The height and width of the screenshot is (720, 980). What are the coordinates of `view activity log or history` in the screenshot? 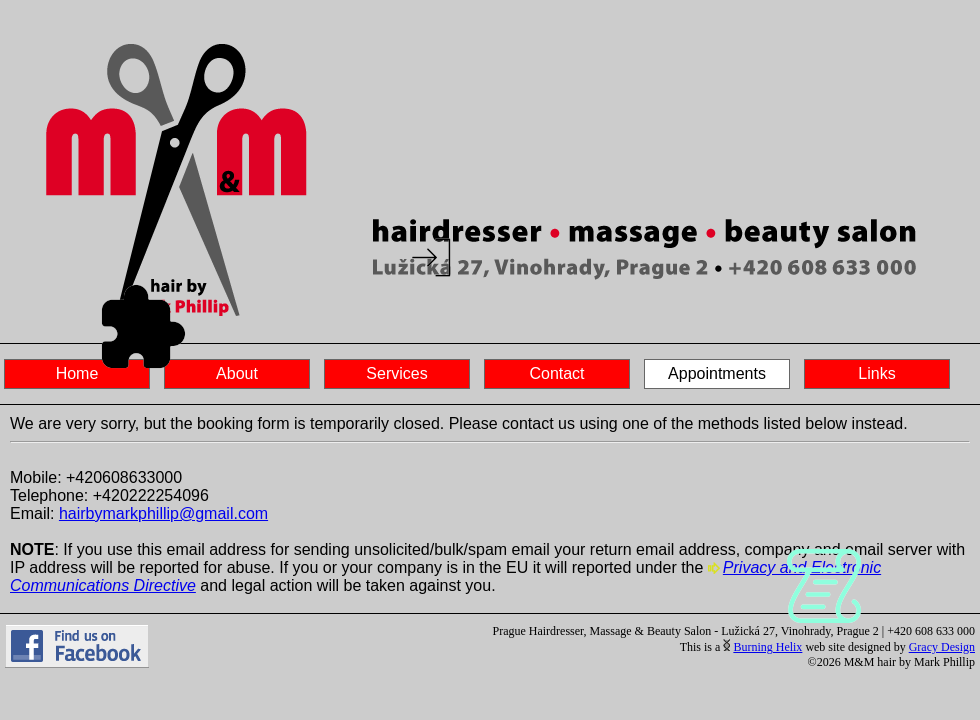 It's located at (824, 586).